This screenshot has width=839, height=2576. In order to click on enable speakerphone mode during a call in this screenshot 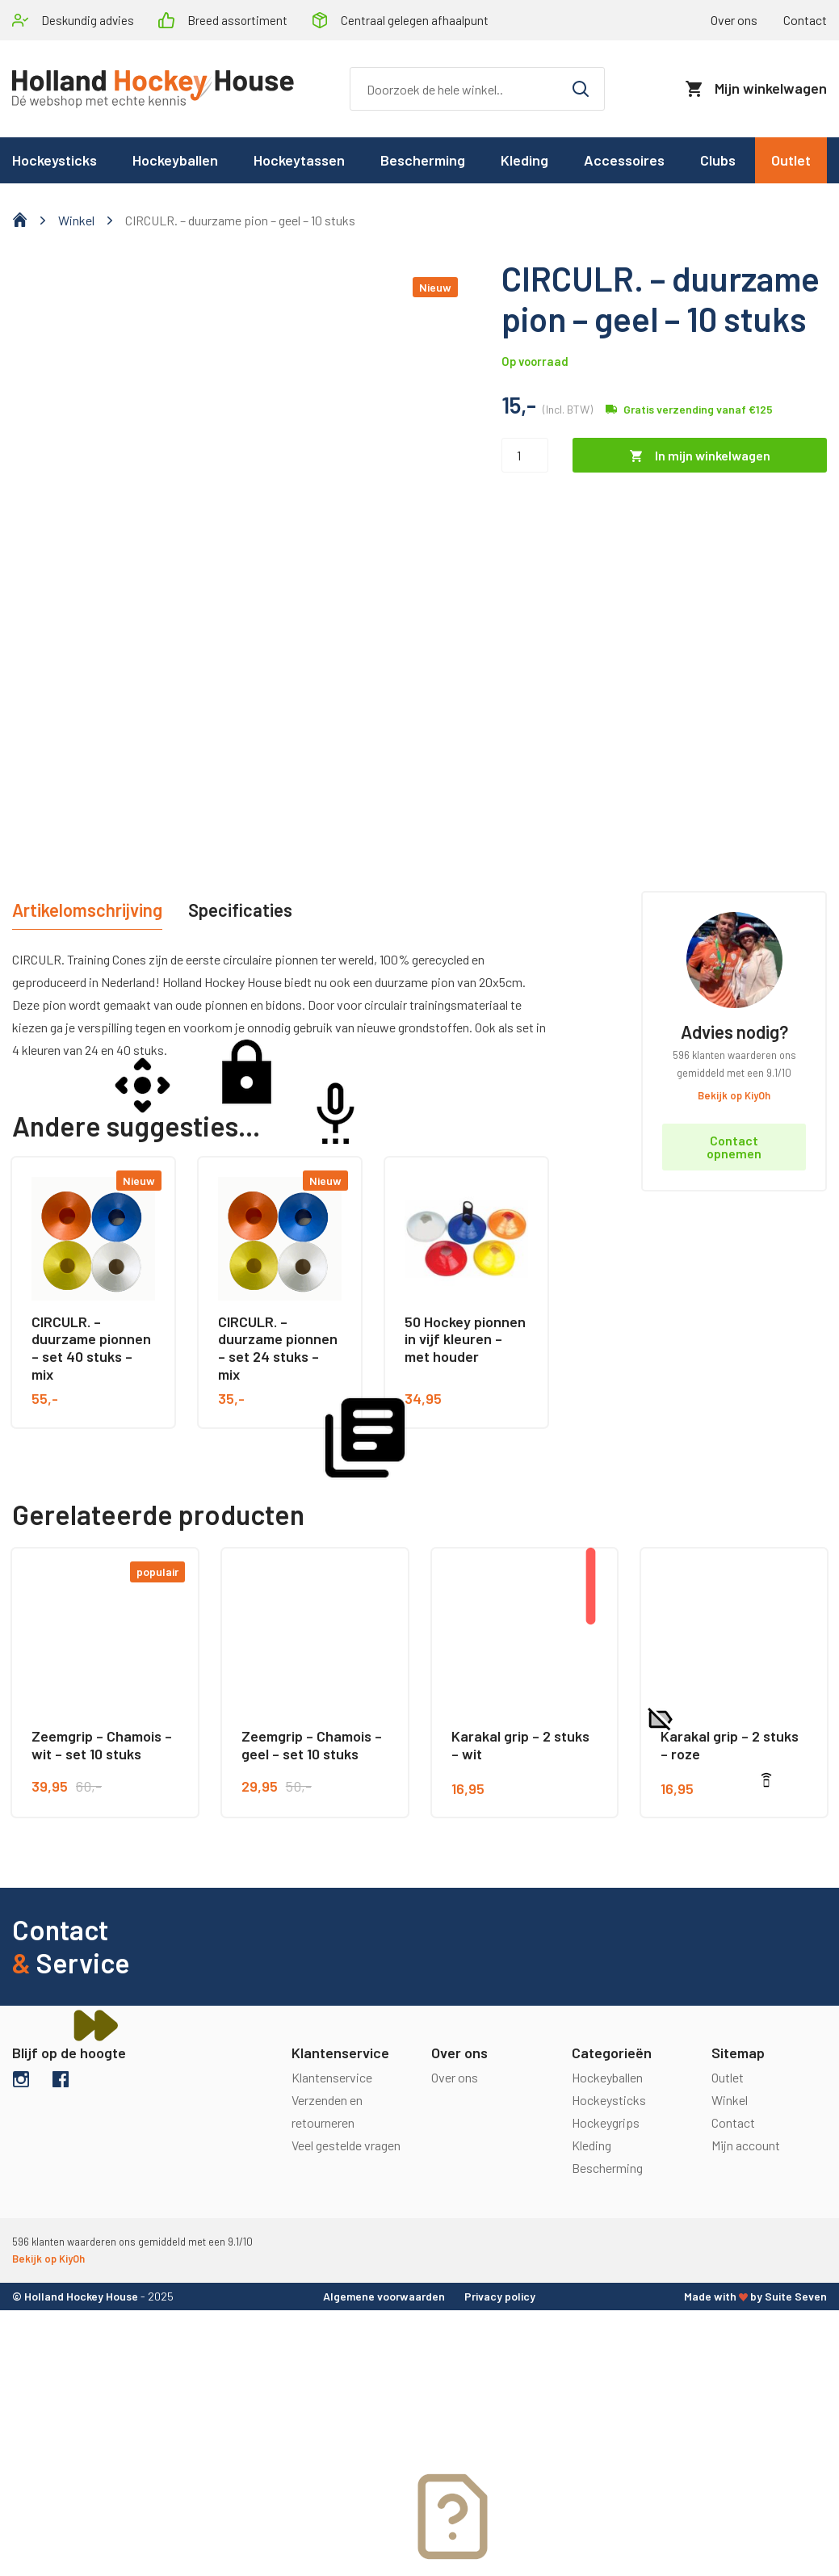, I will do `click(766, 1780)`.